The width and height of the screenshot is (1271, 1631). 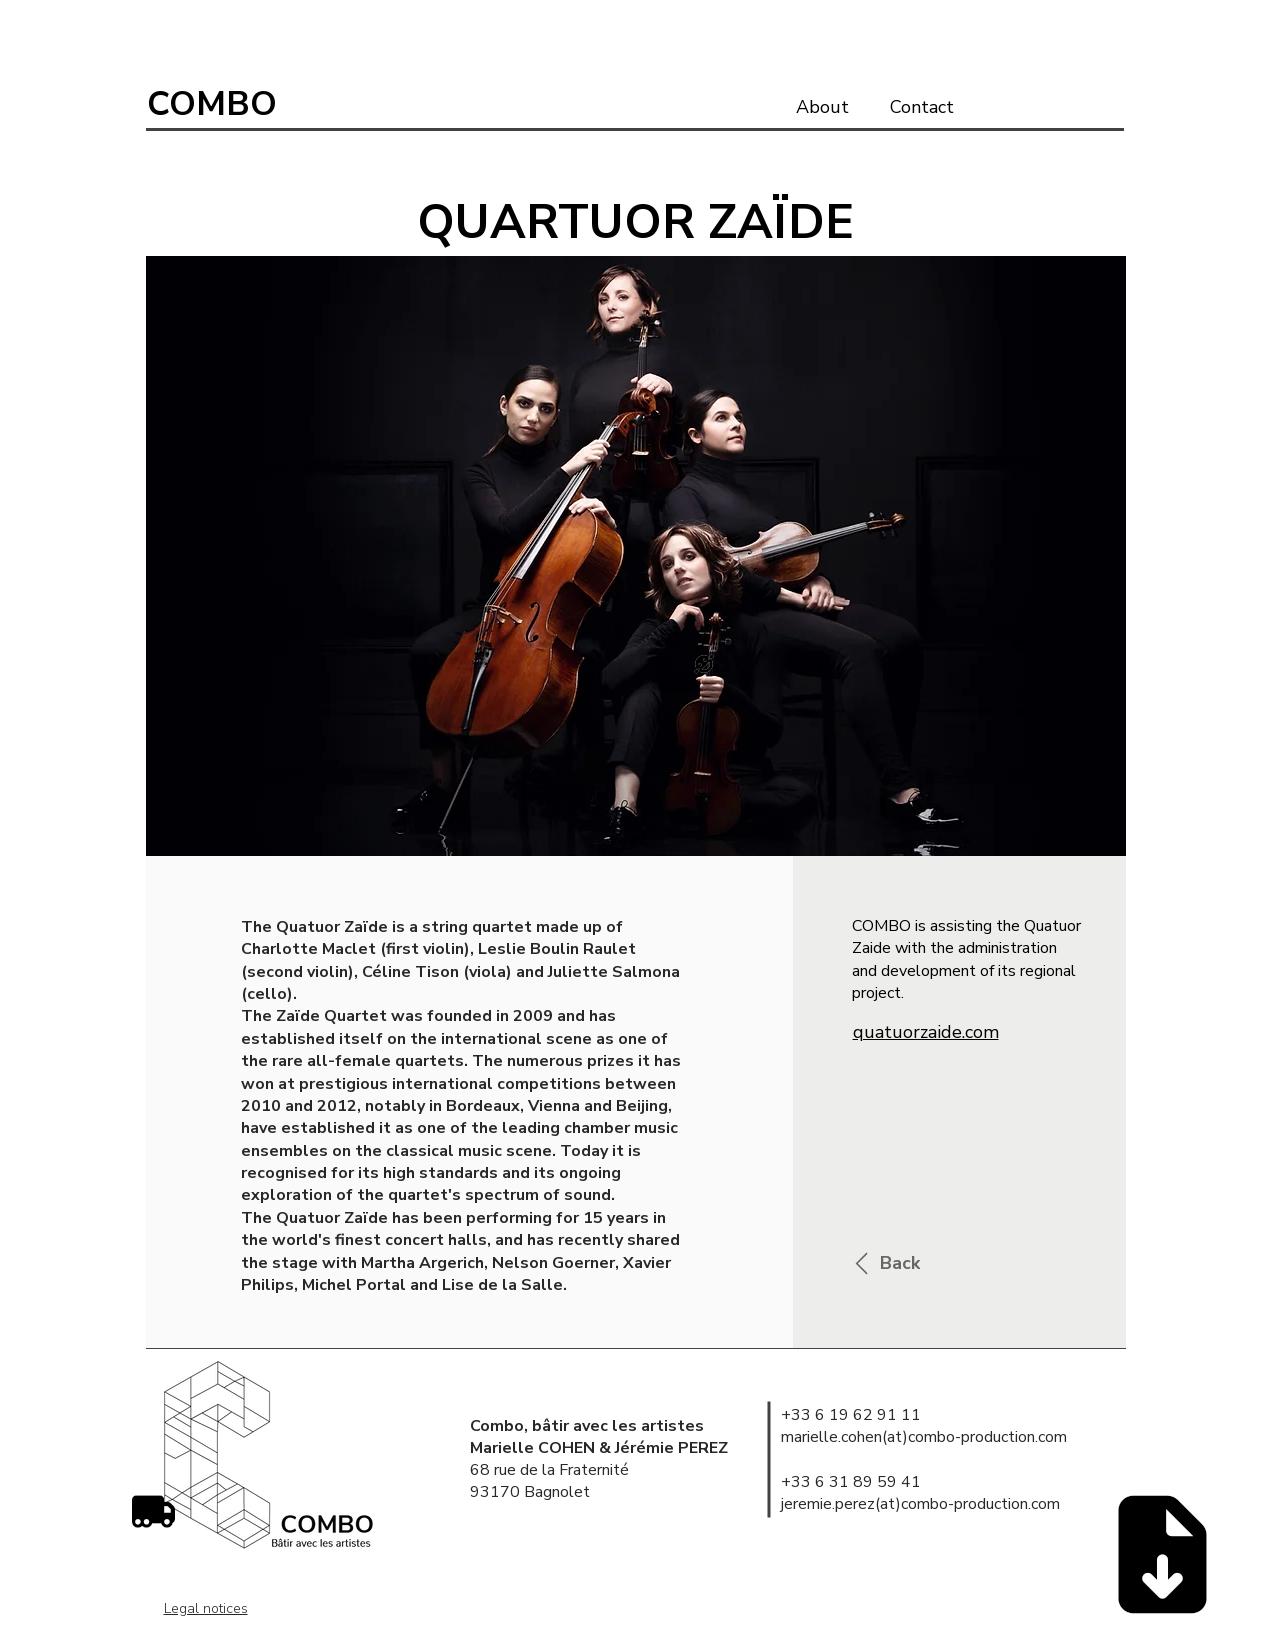 I want to click on track your delivery or shipment, so click(x=153, y=1510).